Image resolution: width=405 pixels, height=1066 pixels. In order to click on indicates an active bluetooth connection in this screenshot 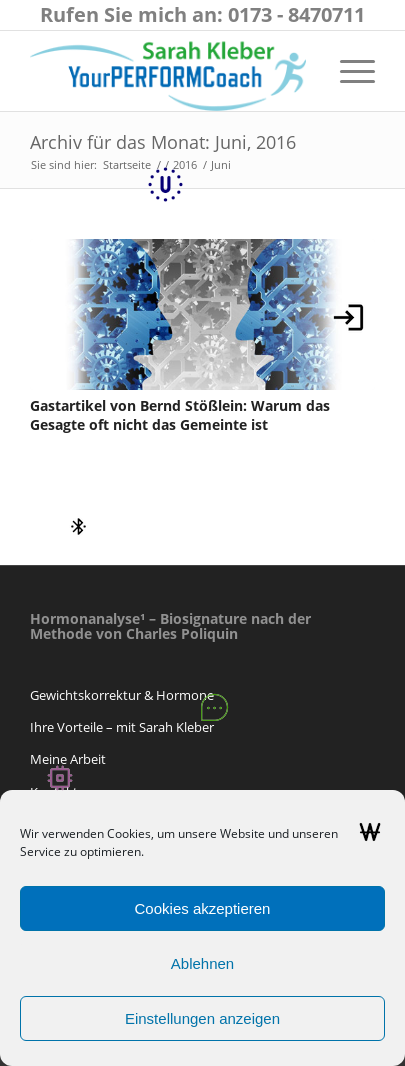, I will do `click(78, 526)`.